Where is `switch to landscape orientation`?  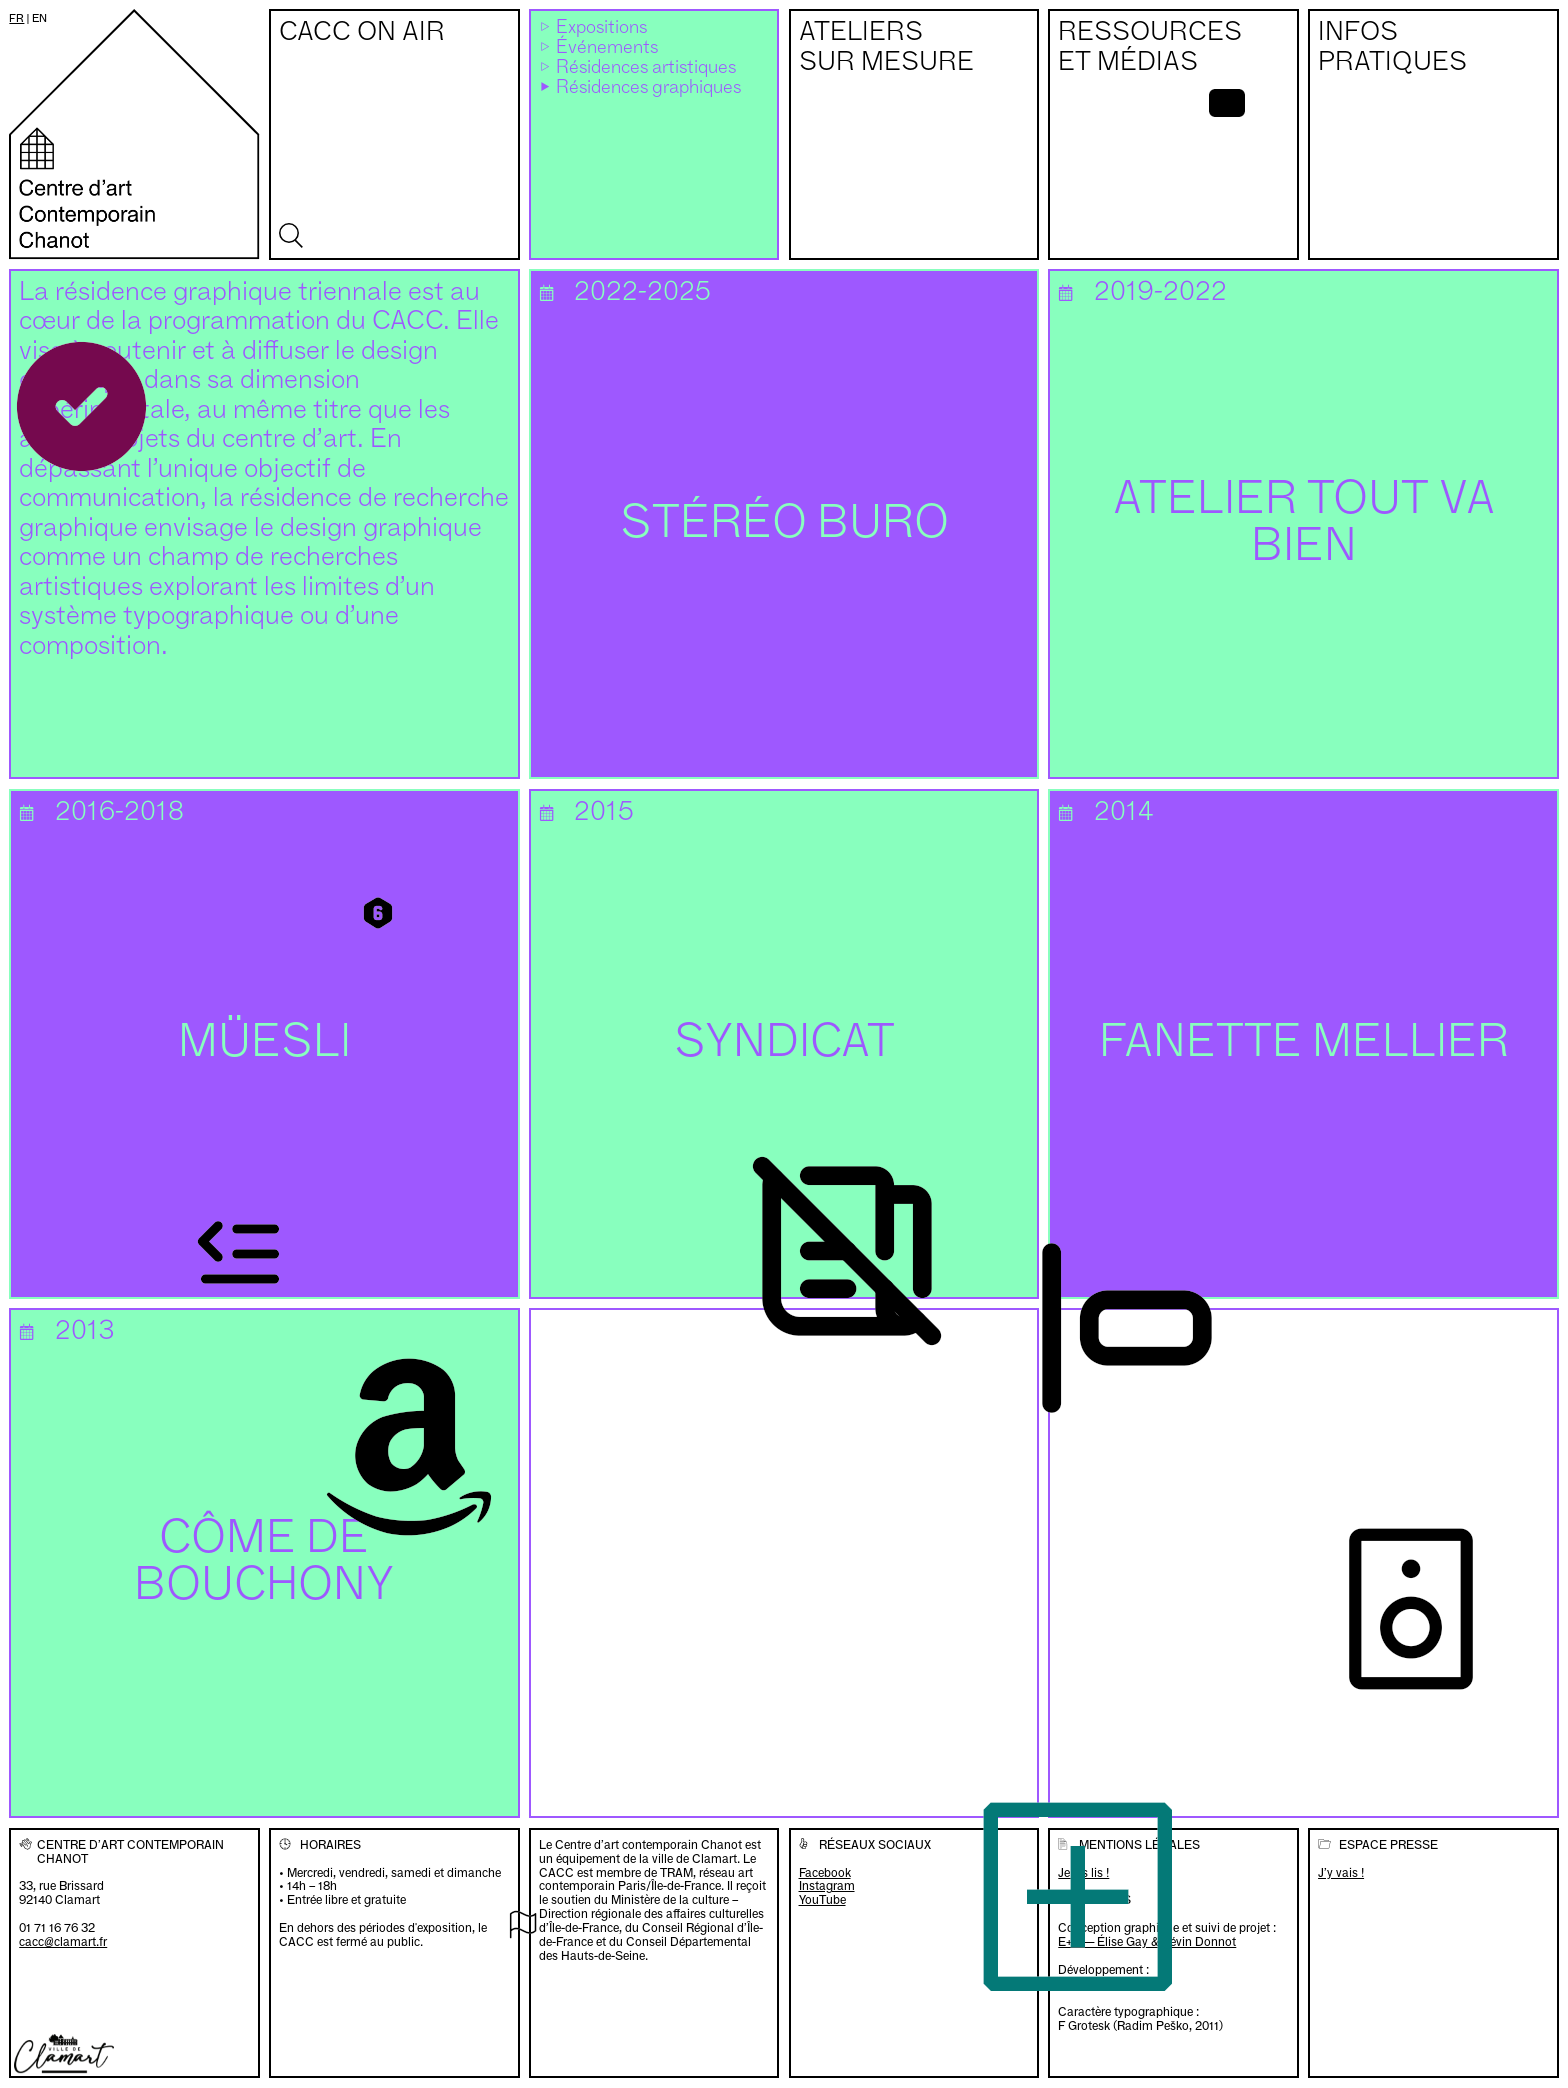
switch to landscape orientation is located at coordinates (1227, 103).